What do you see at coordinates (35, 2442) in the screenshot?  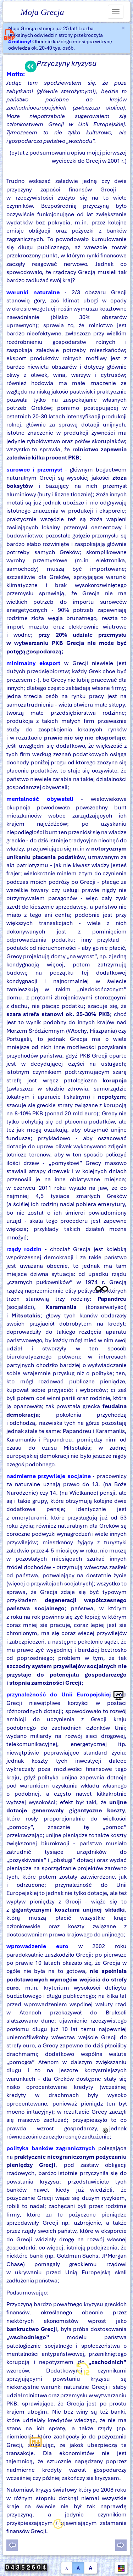 I see `format text using markdown syntax` at bounding box center [35, 2442].